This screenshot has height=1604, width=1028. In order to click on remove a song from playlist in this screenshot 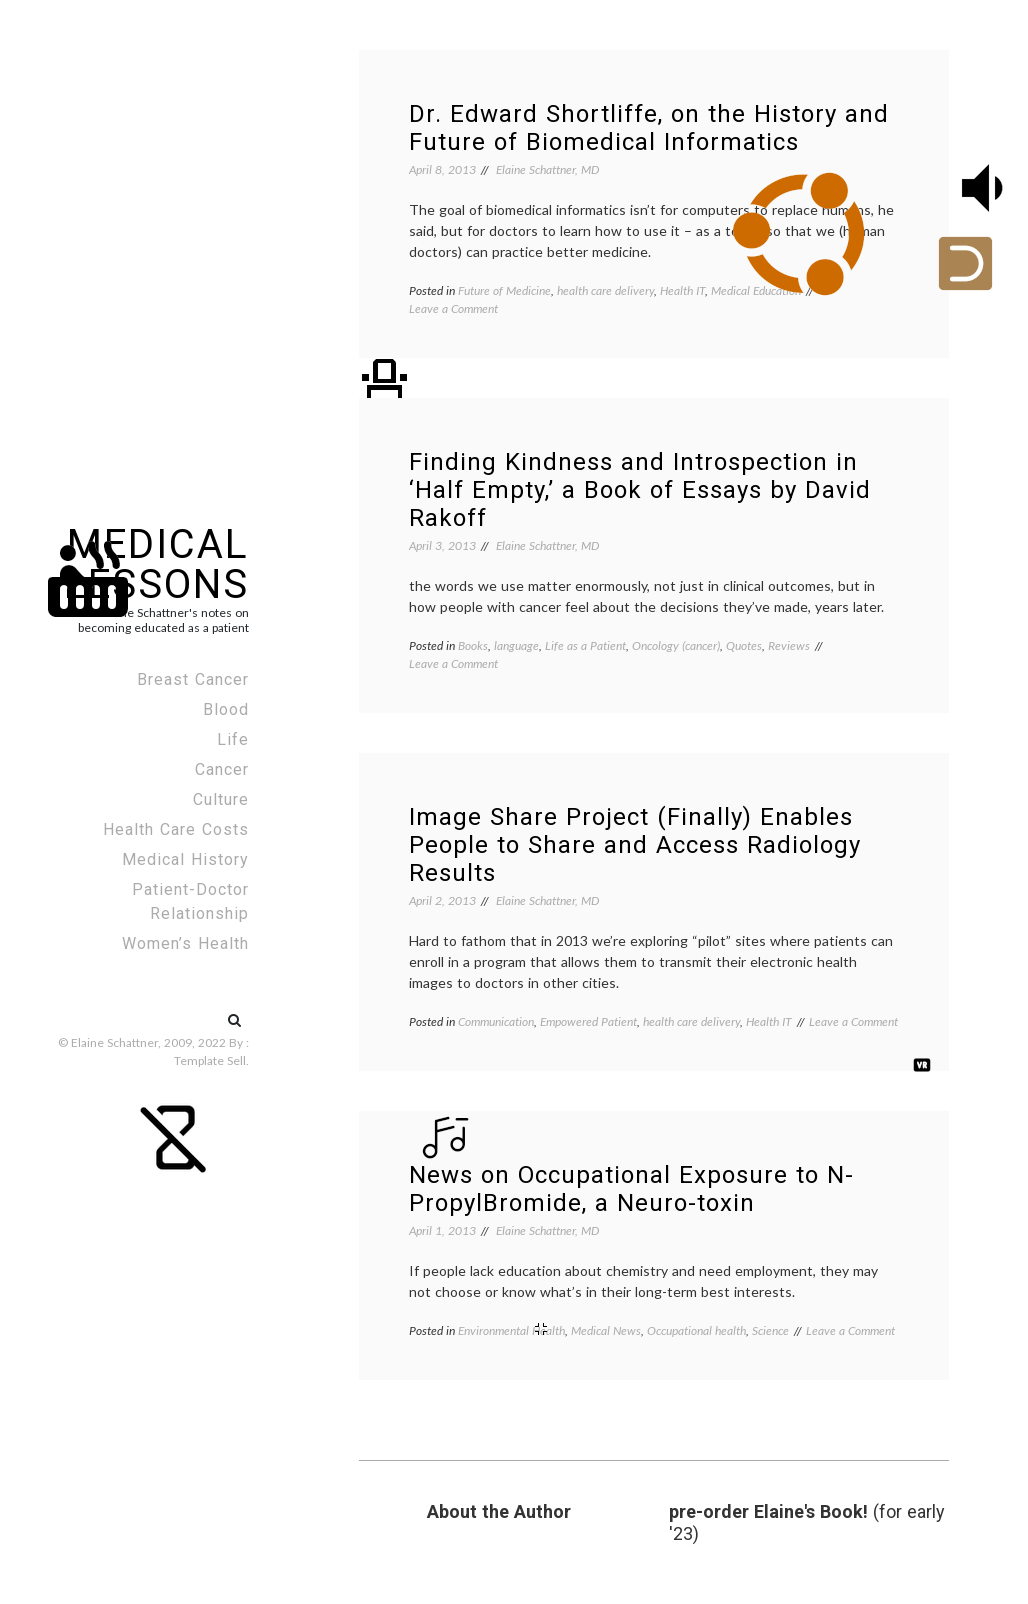, I will do `click(446, 1136)`.